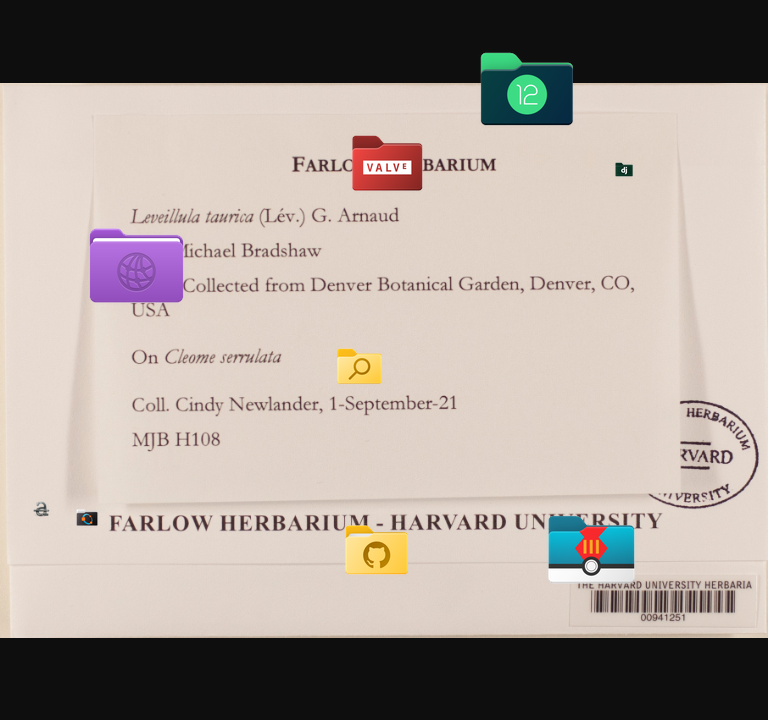 Image resolution: width=768 pixels, height=720 pixels. I want to click on open folder containing github projects, so click(376, 551).